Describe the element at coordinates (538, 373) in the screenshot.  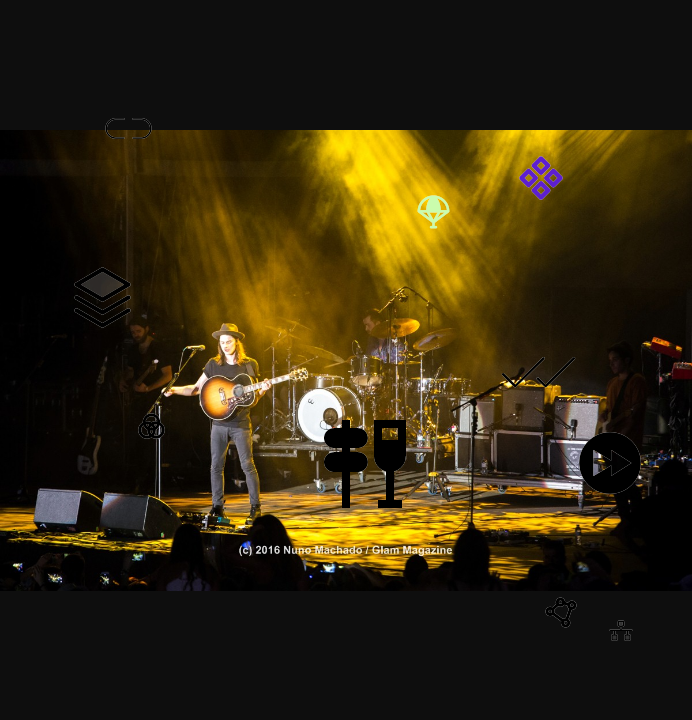
I see `indicates multiple items selected or completed` at that location.